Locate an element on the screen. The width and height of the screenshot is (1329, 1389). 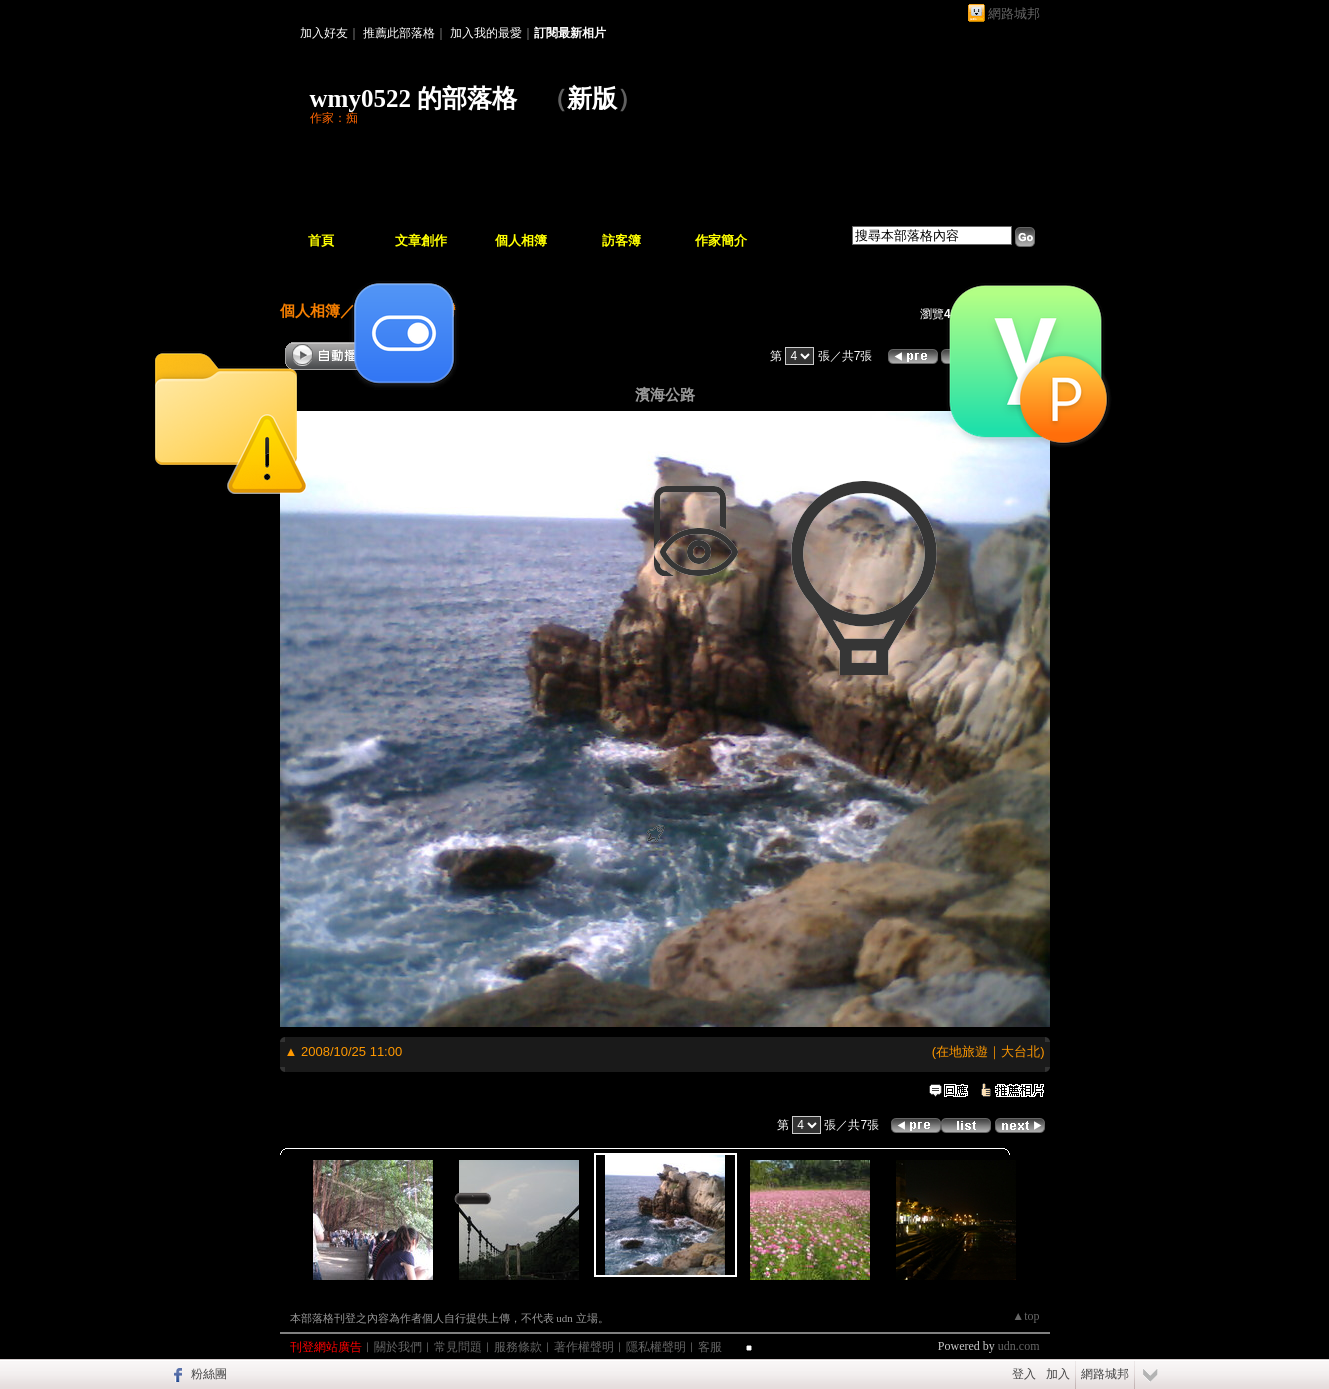
folder contains items with warnings or errors is located at coordinates (226, 413).